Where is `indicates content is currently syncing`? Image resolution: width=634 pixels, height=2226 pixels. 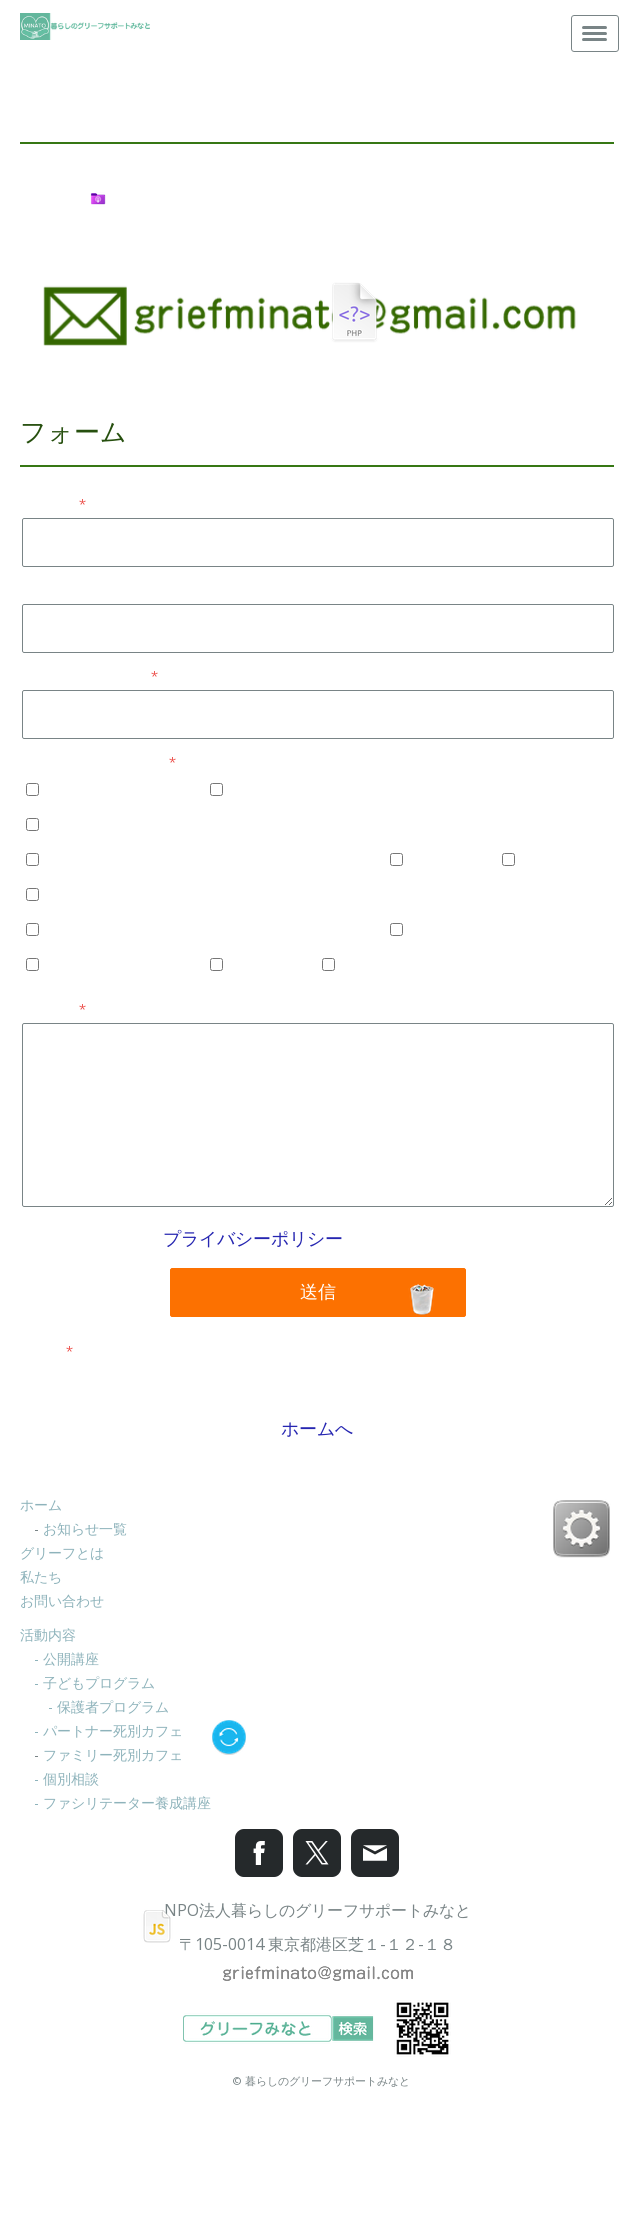
indicates content is currently syncing is located at coordinates (229, 1737).